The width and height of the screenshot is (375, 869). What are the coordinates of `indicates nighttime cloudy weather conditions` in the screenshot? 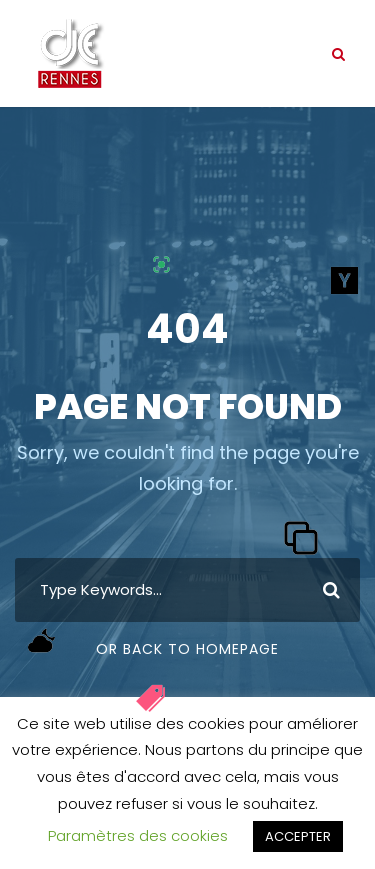 It's located at (41, 640).